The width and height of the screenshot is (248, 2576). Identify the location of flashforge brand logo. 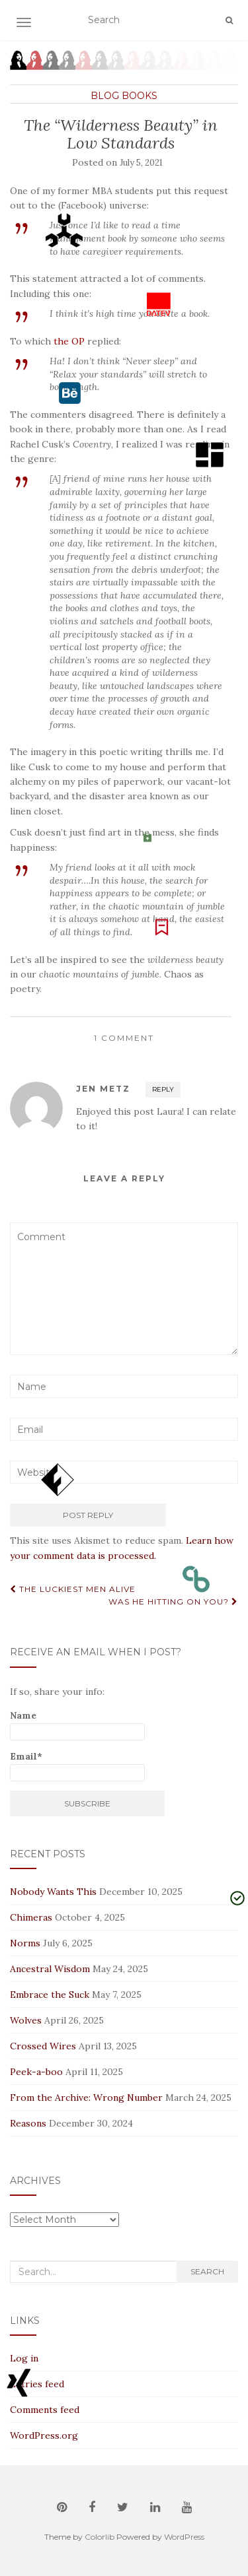
(58, 1480).